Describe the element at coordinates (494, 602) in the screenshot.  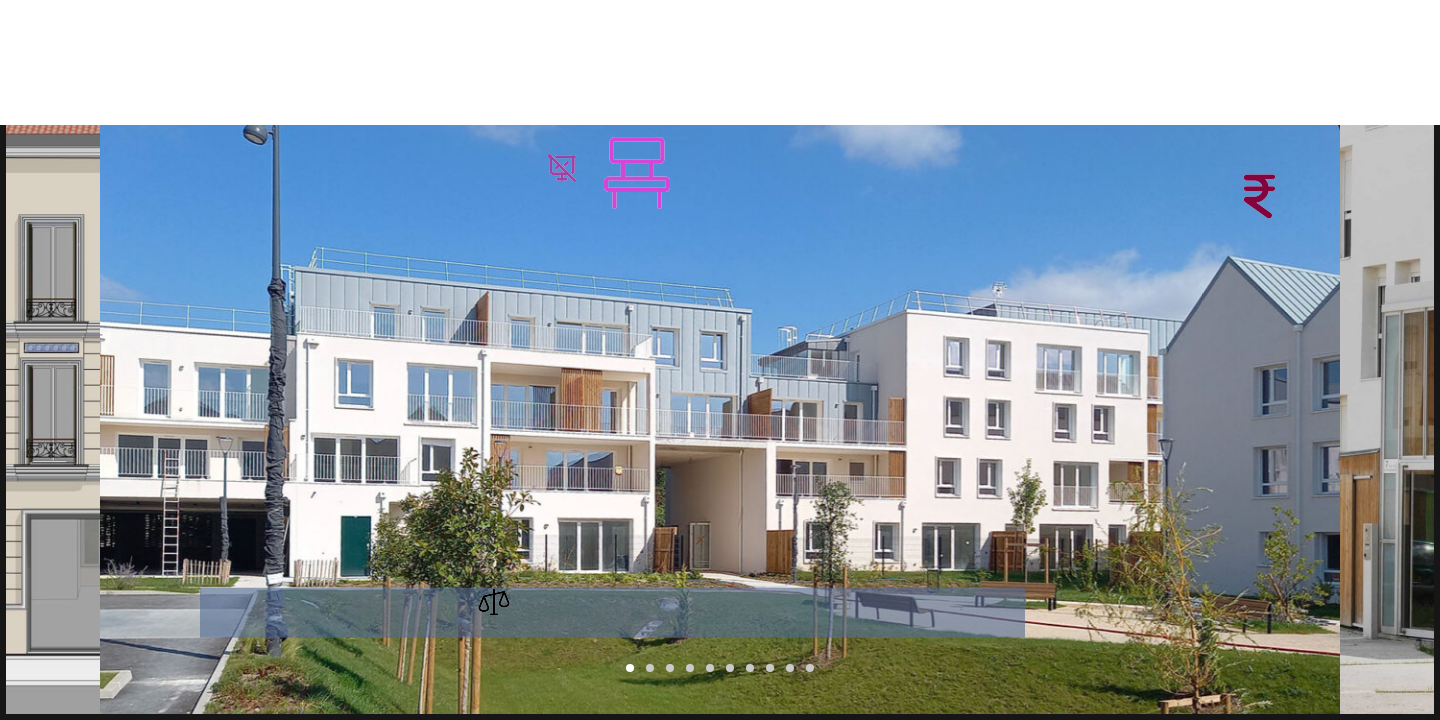
I see `access legal or terms of service information` at that location.